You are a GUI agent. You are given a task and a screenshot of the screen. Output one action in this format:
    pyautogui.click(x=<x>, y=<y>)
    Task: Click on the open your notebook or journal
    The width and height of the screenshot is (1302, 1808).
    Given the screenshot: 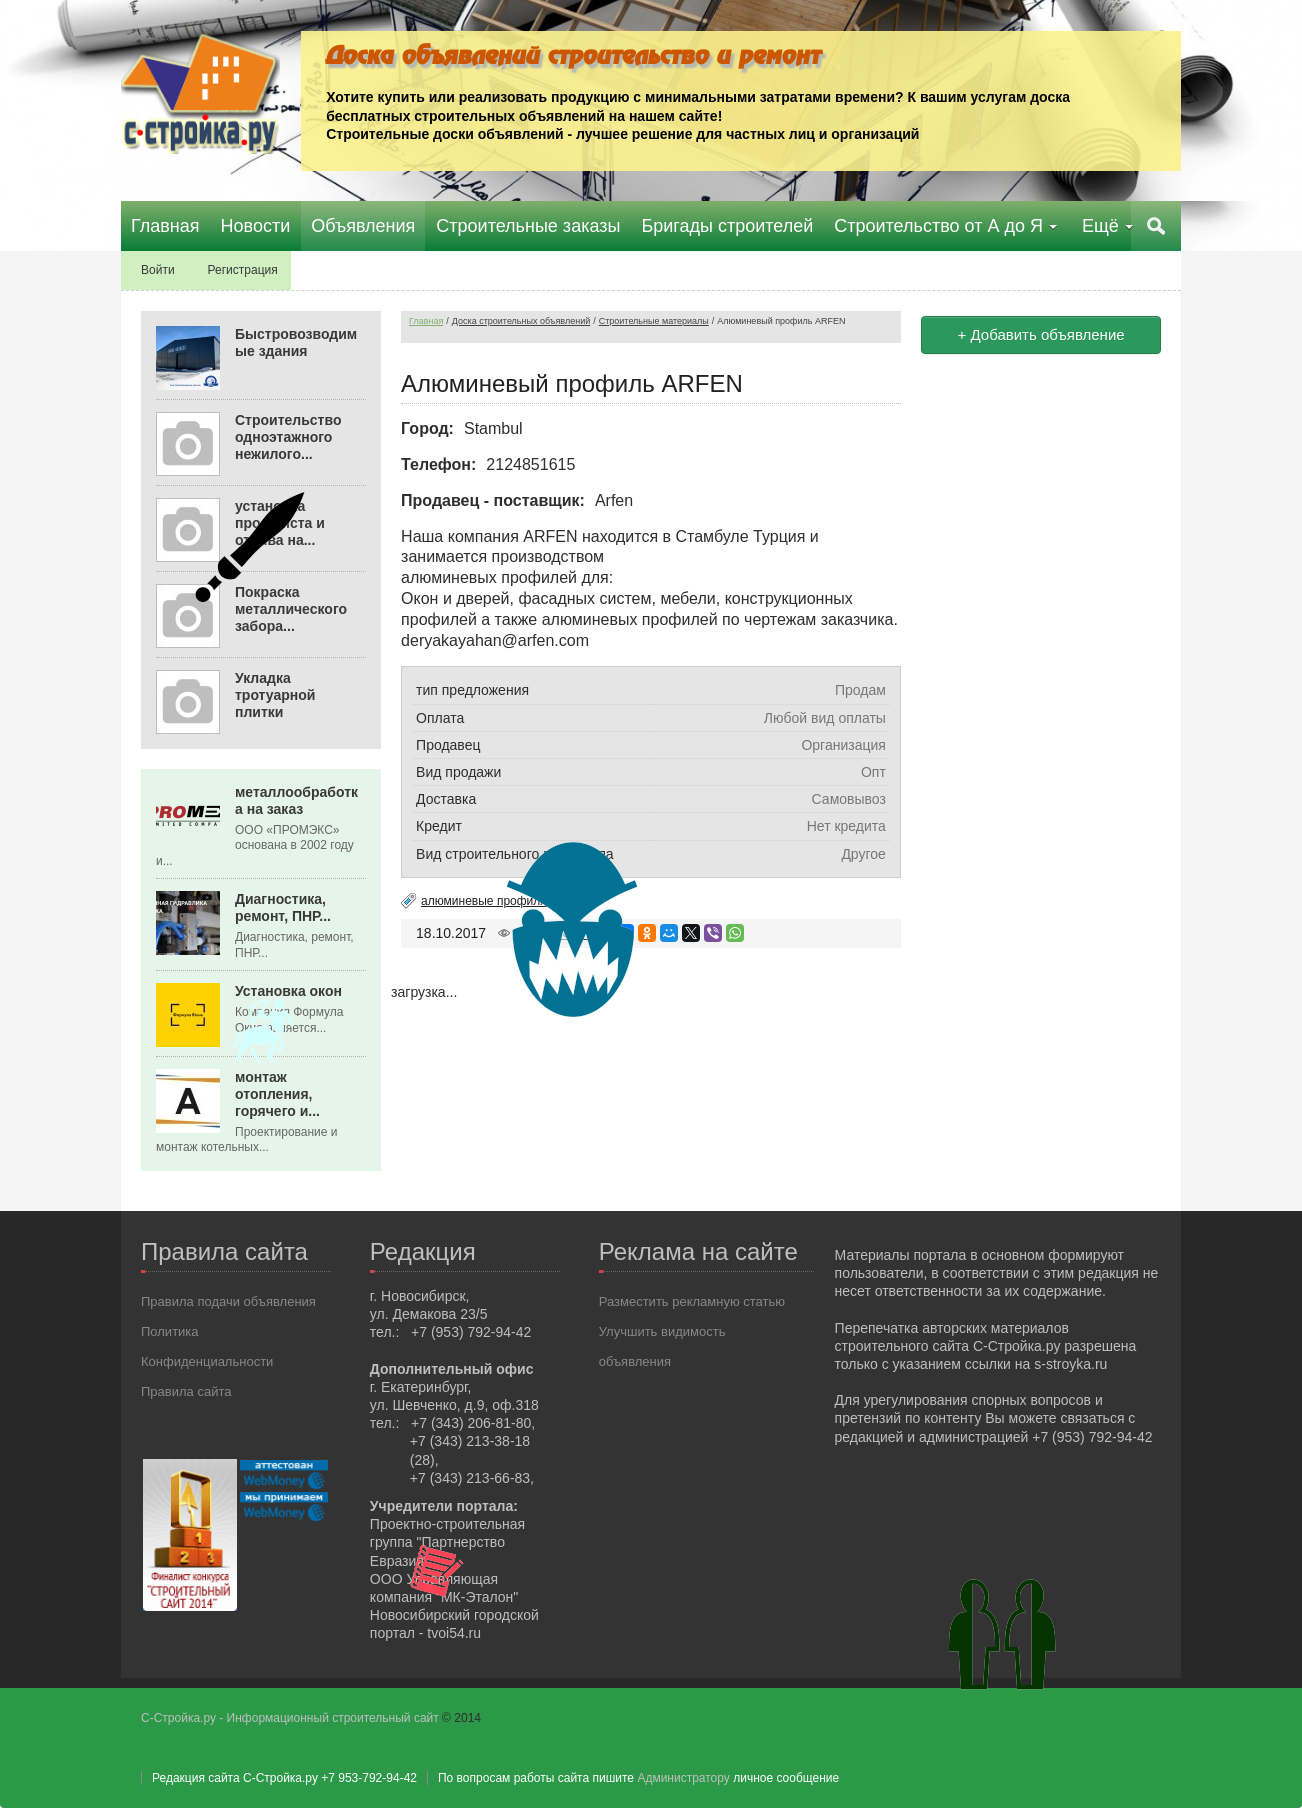 What is the action you would take?
    pyautogui.click(x=437, y=1571)
    